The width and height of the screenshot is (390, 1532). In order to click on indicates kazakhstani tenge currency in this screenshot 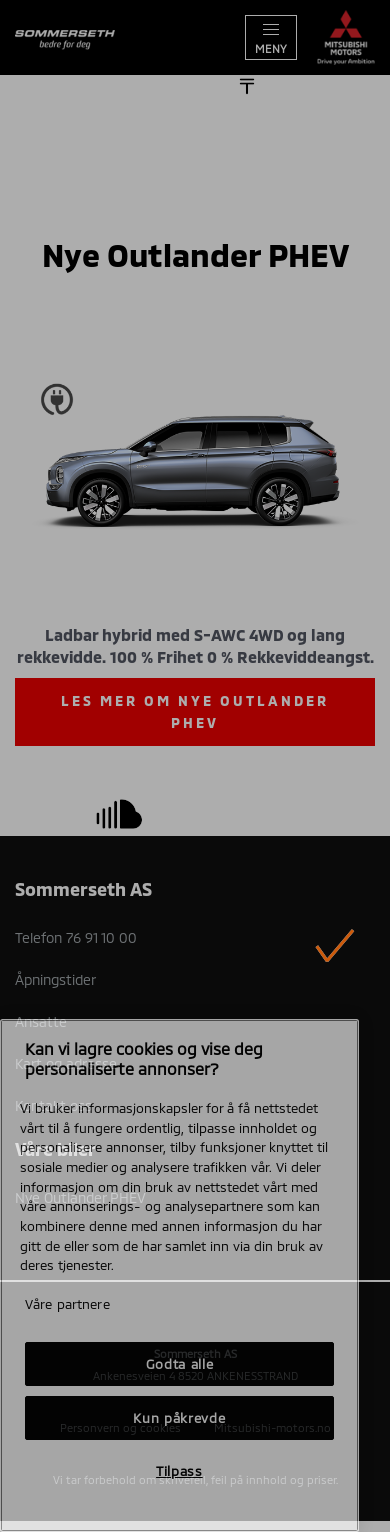, I will do `click(247, 86)`.